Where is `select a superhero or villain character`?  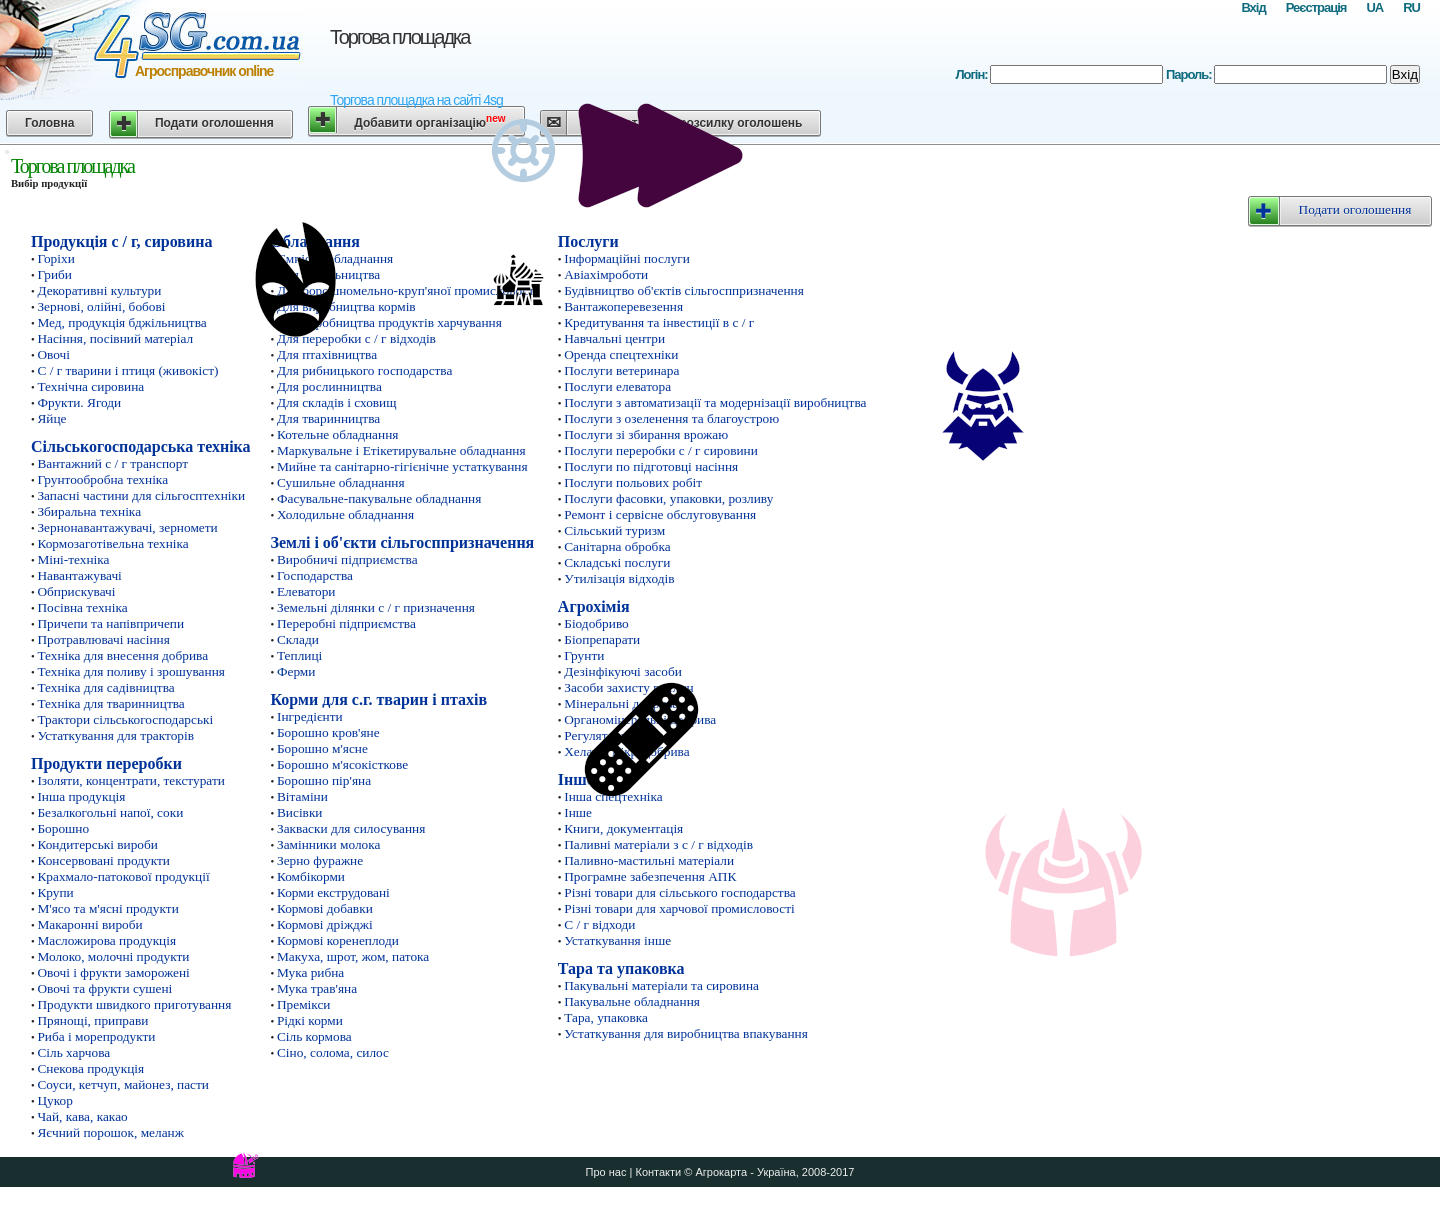 select a superhero or villain character is located at coordinates (292, 278).